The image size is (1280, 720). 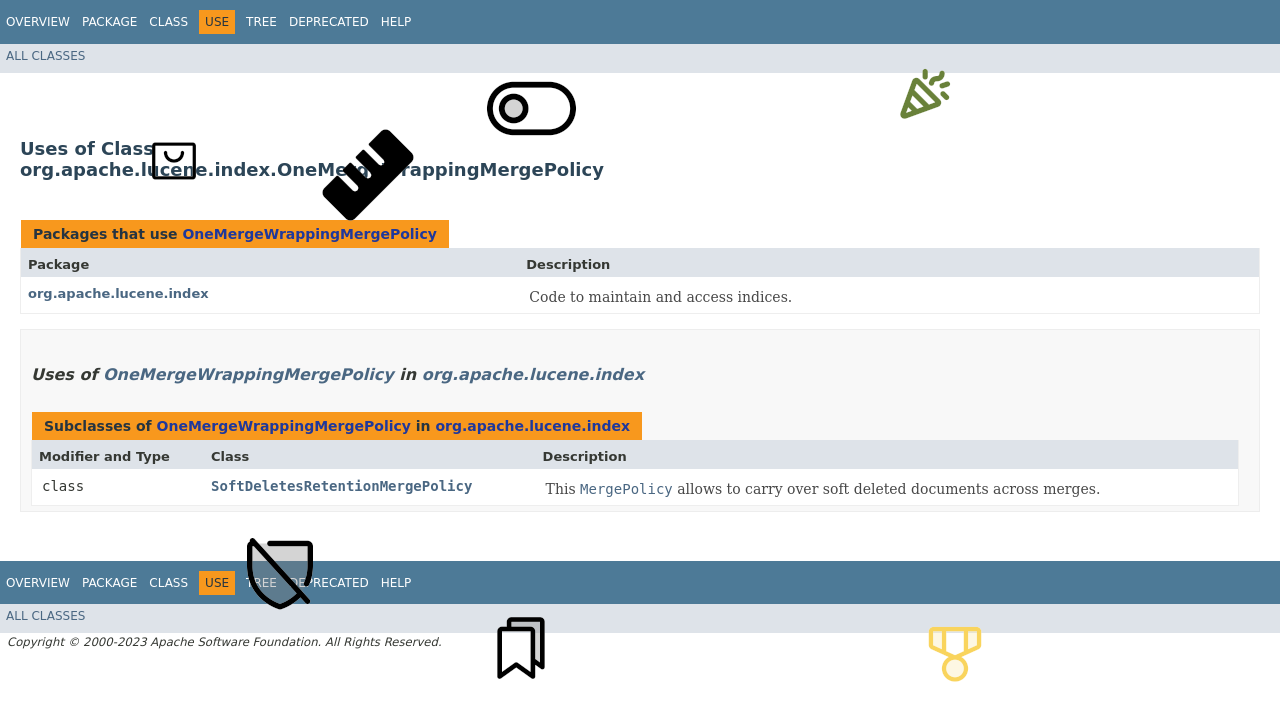 I want to click on access measurement tools, so click(x=368, y=175).